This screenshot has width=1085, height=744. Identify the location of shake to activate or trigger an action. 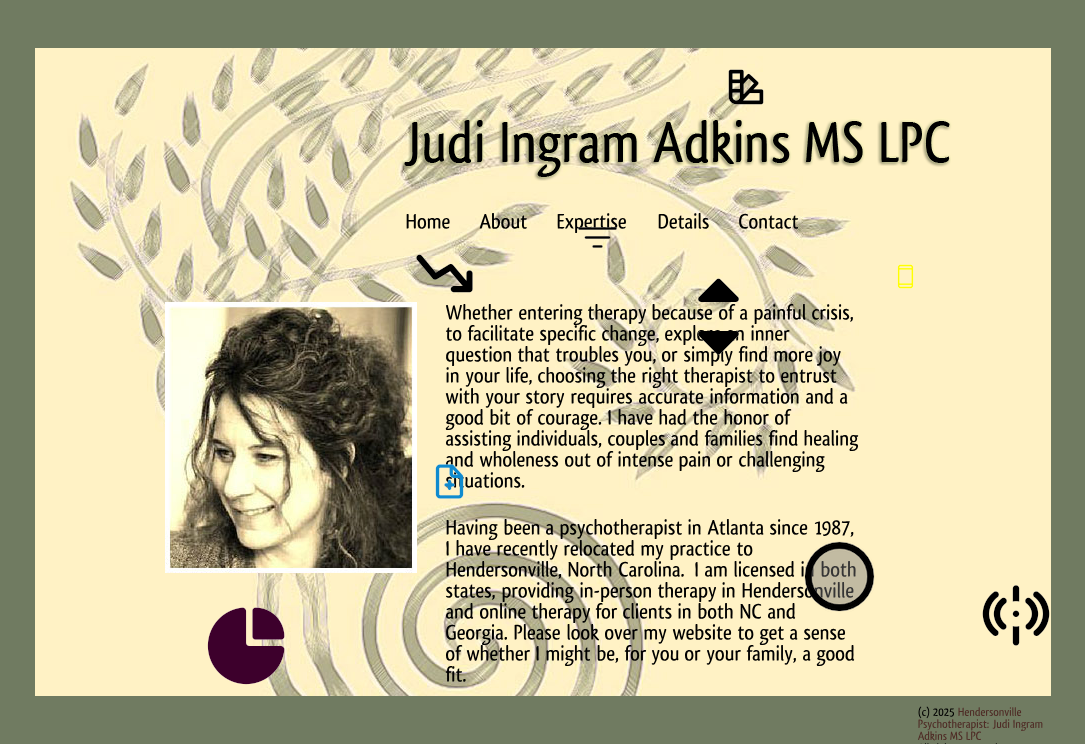
(1016, 617).